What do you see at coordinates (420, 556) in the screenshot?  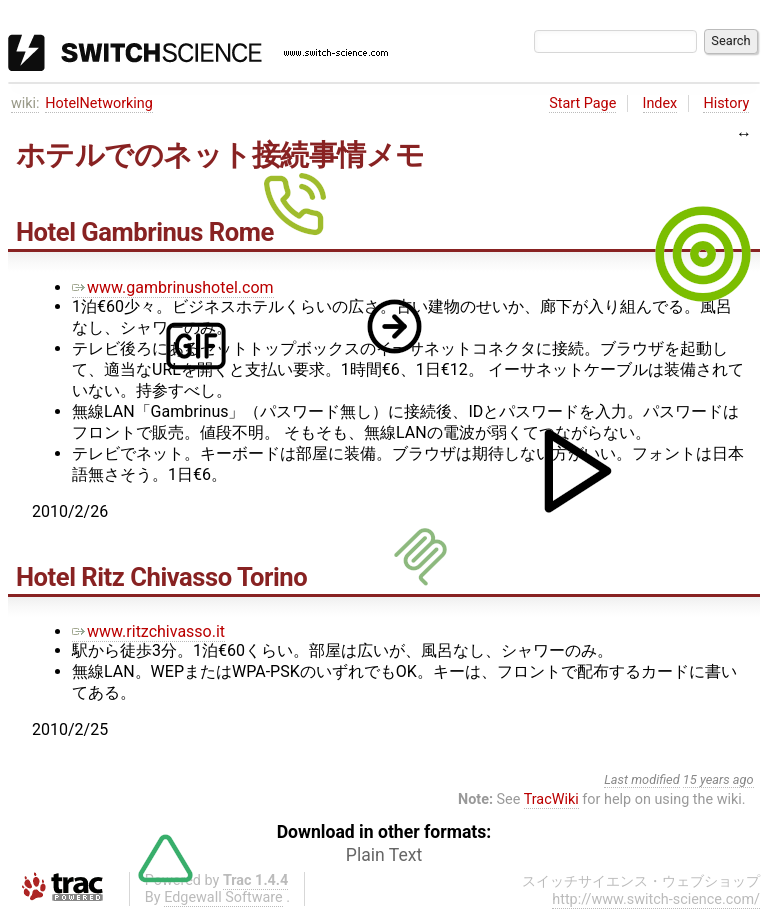 I see `connect to model context protocol services` at bounding box center [420, 556].